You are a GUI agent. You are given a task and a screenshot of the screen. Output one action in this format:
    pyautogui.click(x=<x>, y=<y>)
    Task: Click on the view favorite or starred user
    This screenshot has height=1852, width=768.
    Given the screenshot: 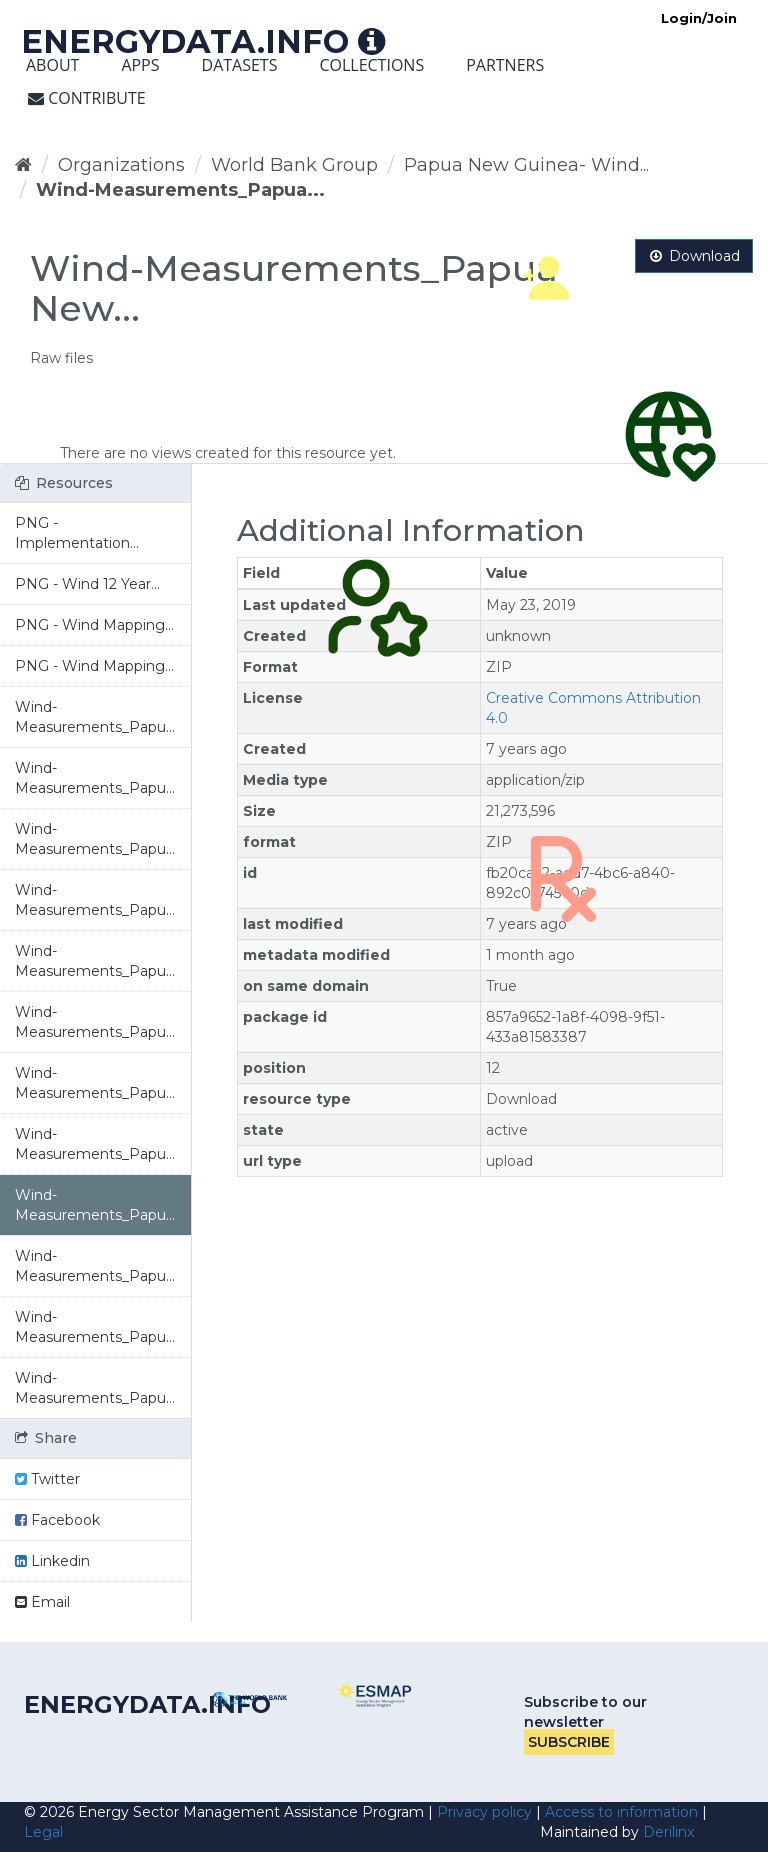 What is the action you would take?
    pyautogui.click(x=375, y=606)
    